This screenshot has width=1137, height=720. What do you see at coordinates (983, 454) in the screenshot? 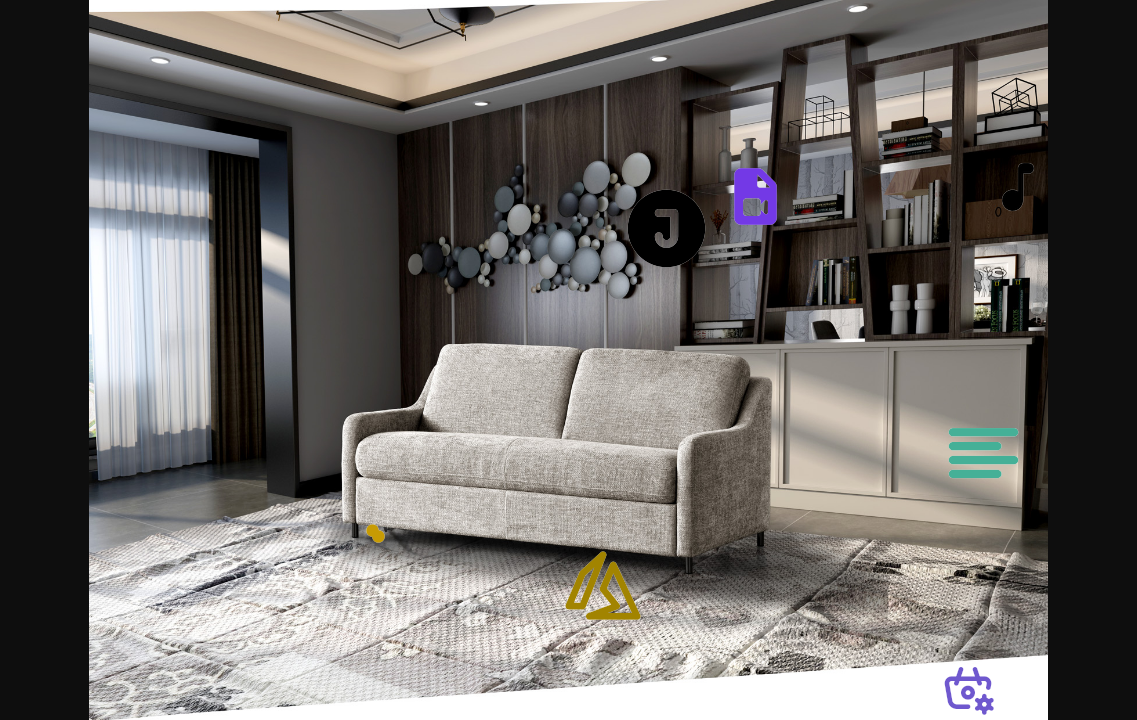
I see `align text to the left` at bounding box center [983, 454].